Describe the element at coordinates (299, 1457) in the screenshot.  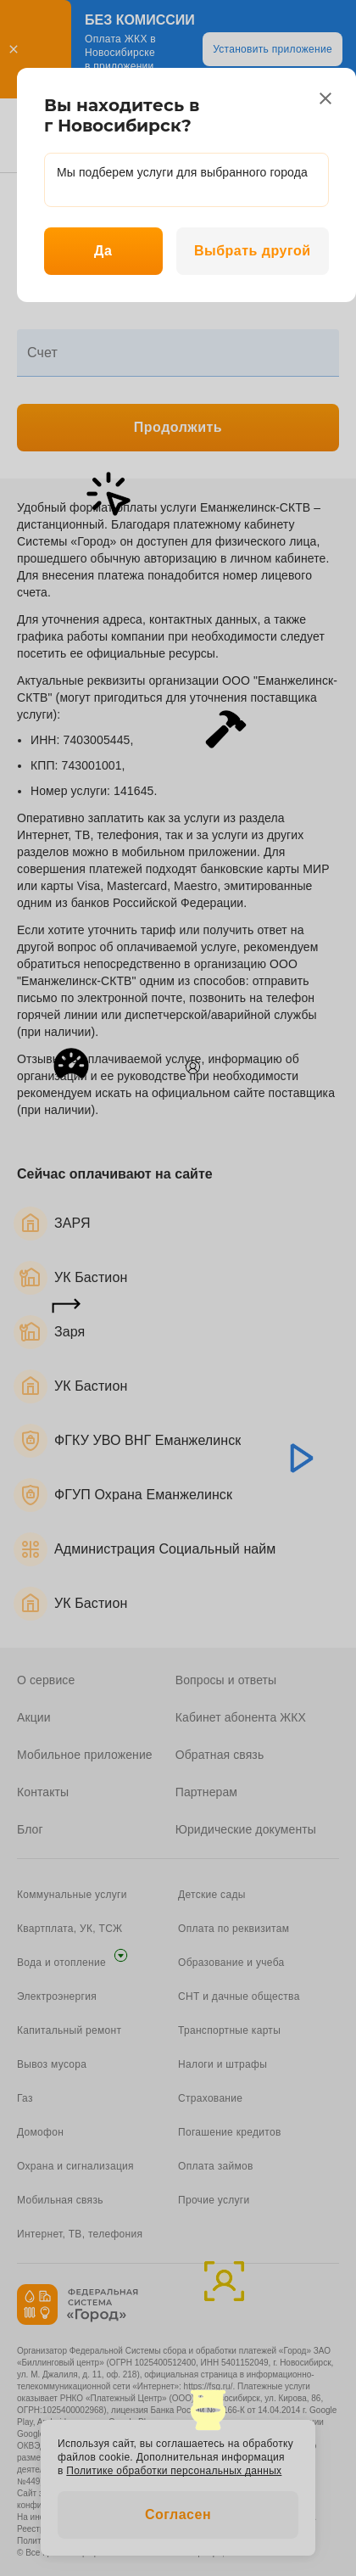
I see `start debugging session` at that location.